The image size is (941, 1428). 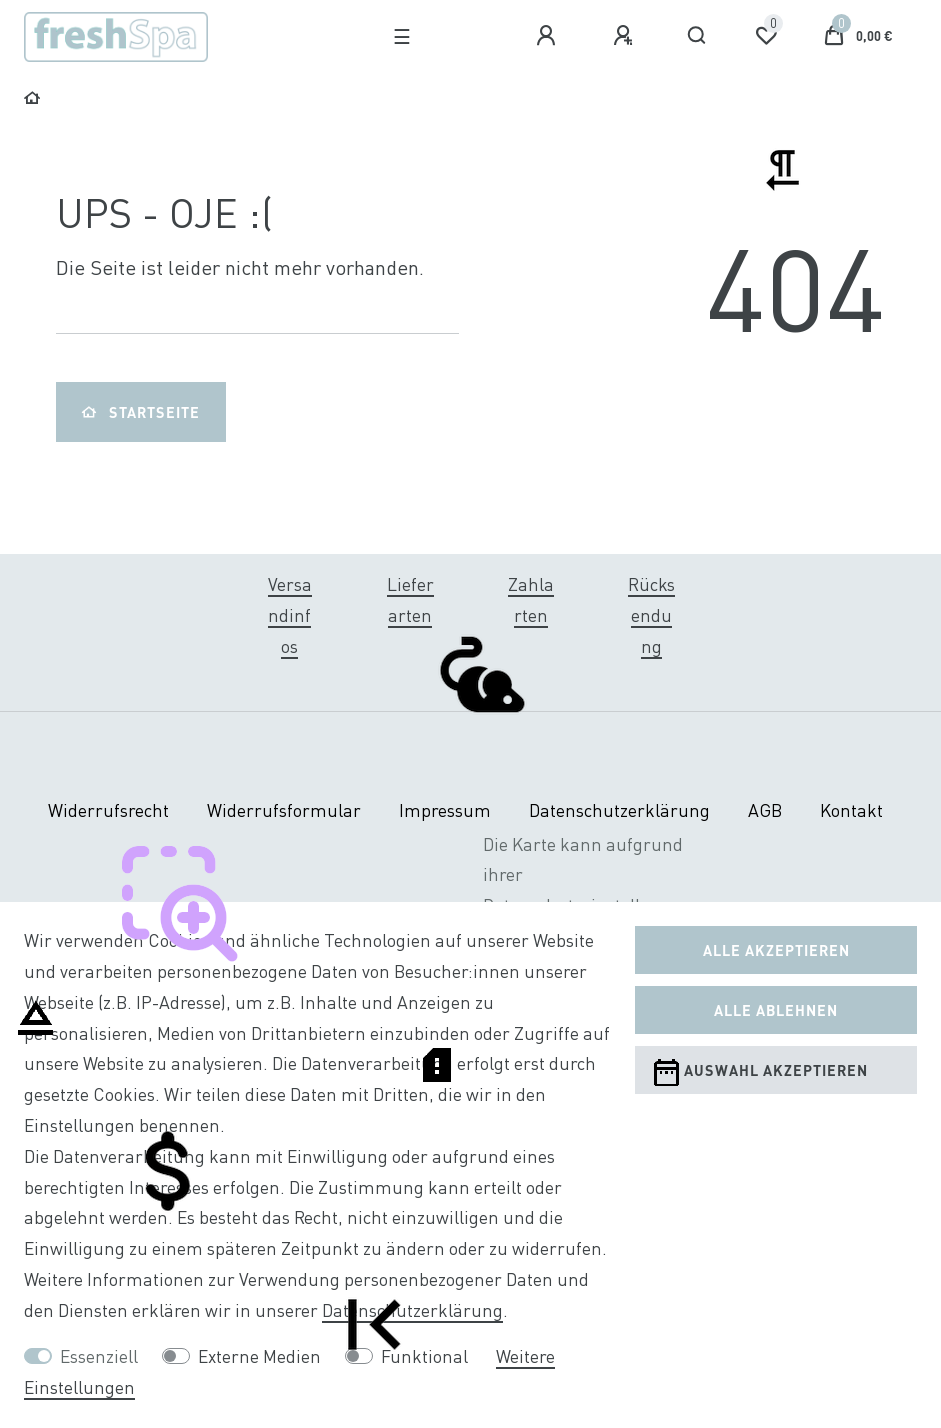 I want to click on zoom in on a selected area, so click(x=177, y=901).